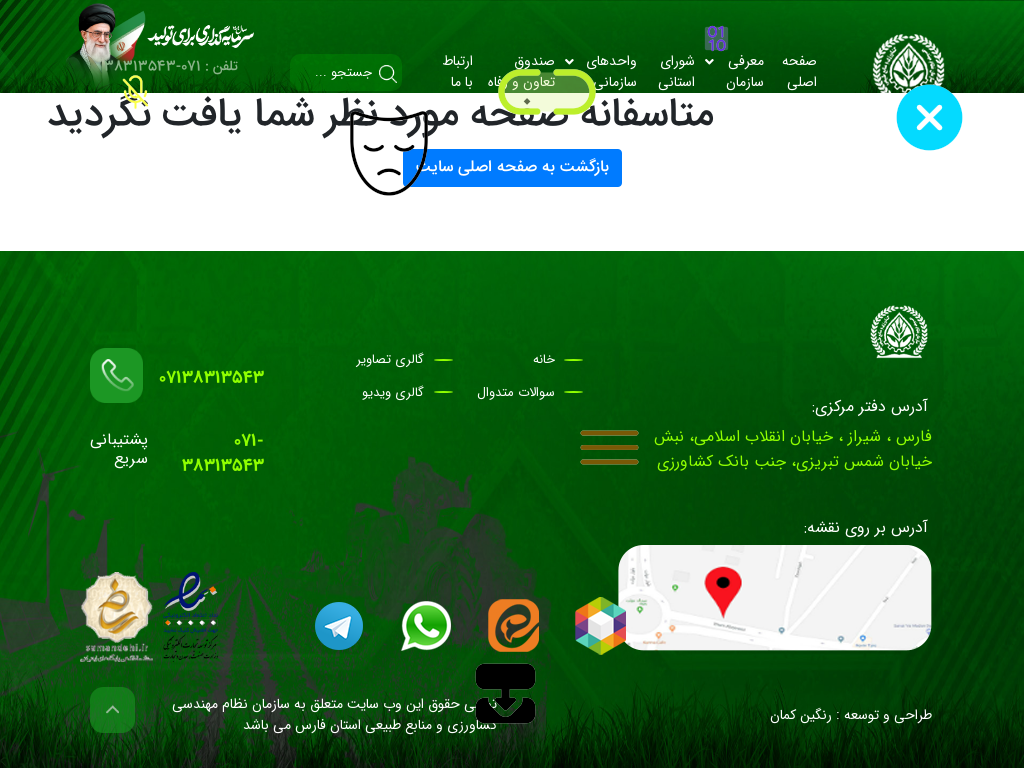  I want to click on close or dismiss a dialog, so click(929, 117).